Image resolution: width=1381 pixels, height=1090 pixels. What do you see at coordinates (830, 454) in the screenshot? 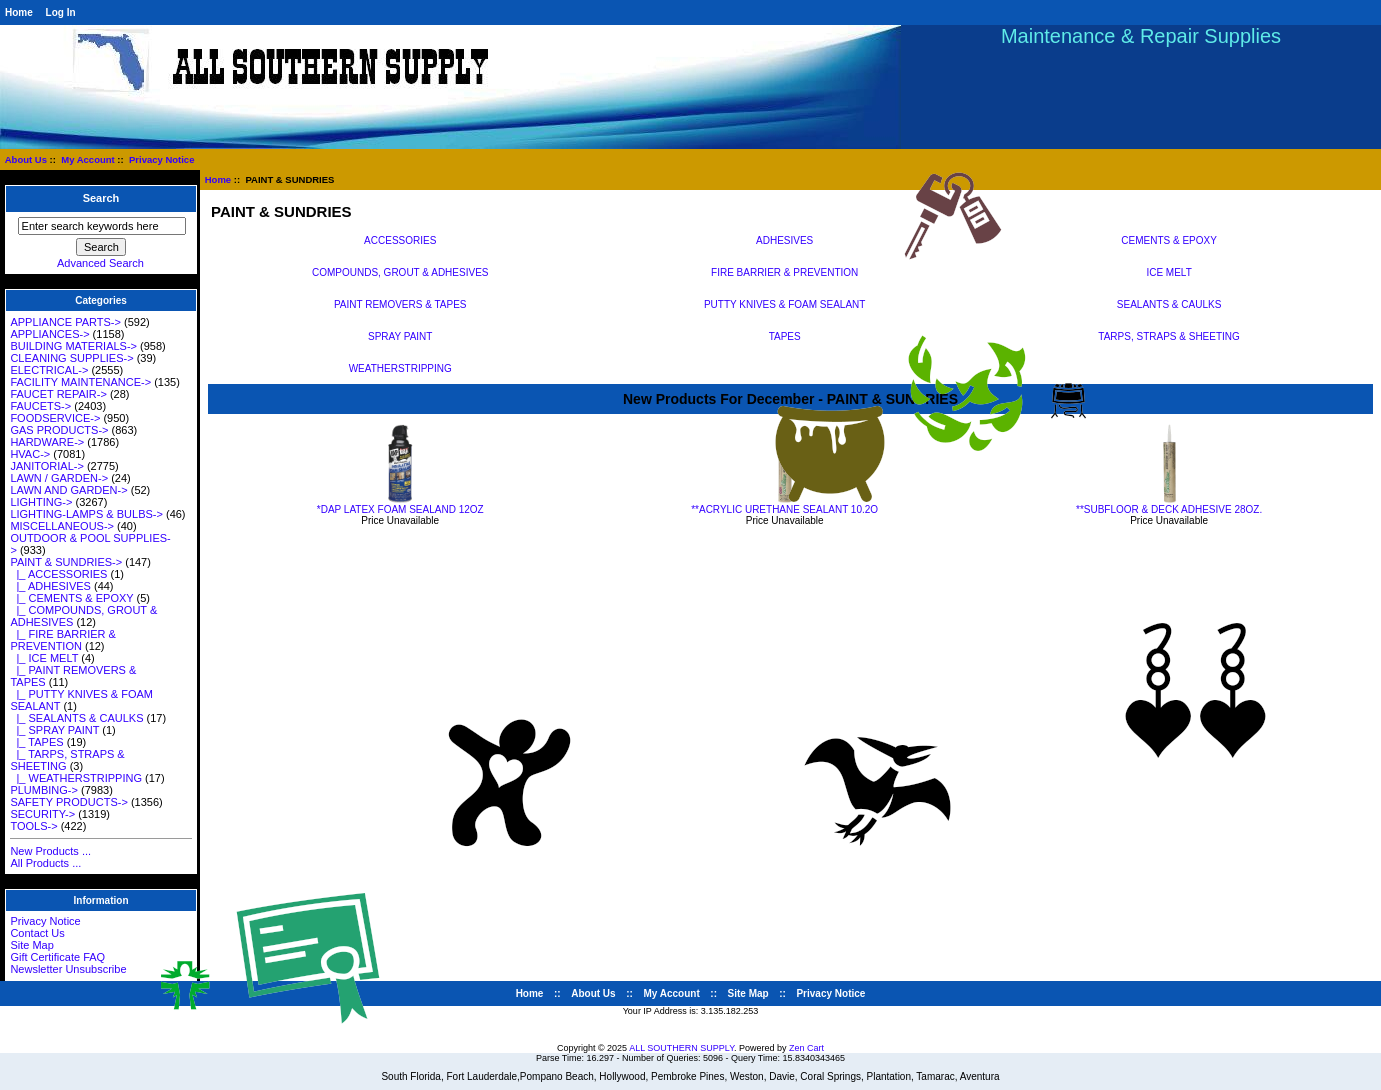
I see `access potion crafting or brewing menu` at bounding box center [830, 454].